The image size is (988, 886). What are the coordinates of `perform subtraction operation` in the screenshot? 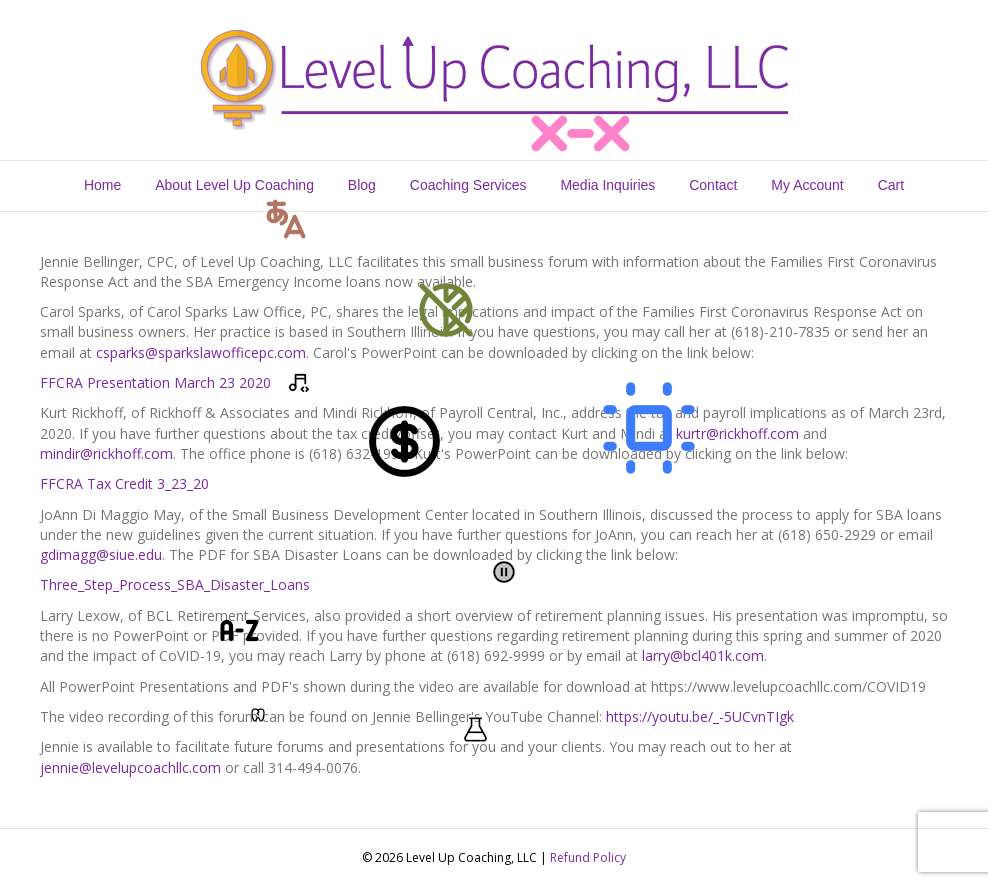 It's located at (580, 133).